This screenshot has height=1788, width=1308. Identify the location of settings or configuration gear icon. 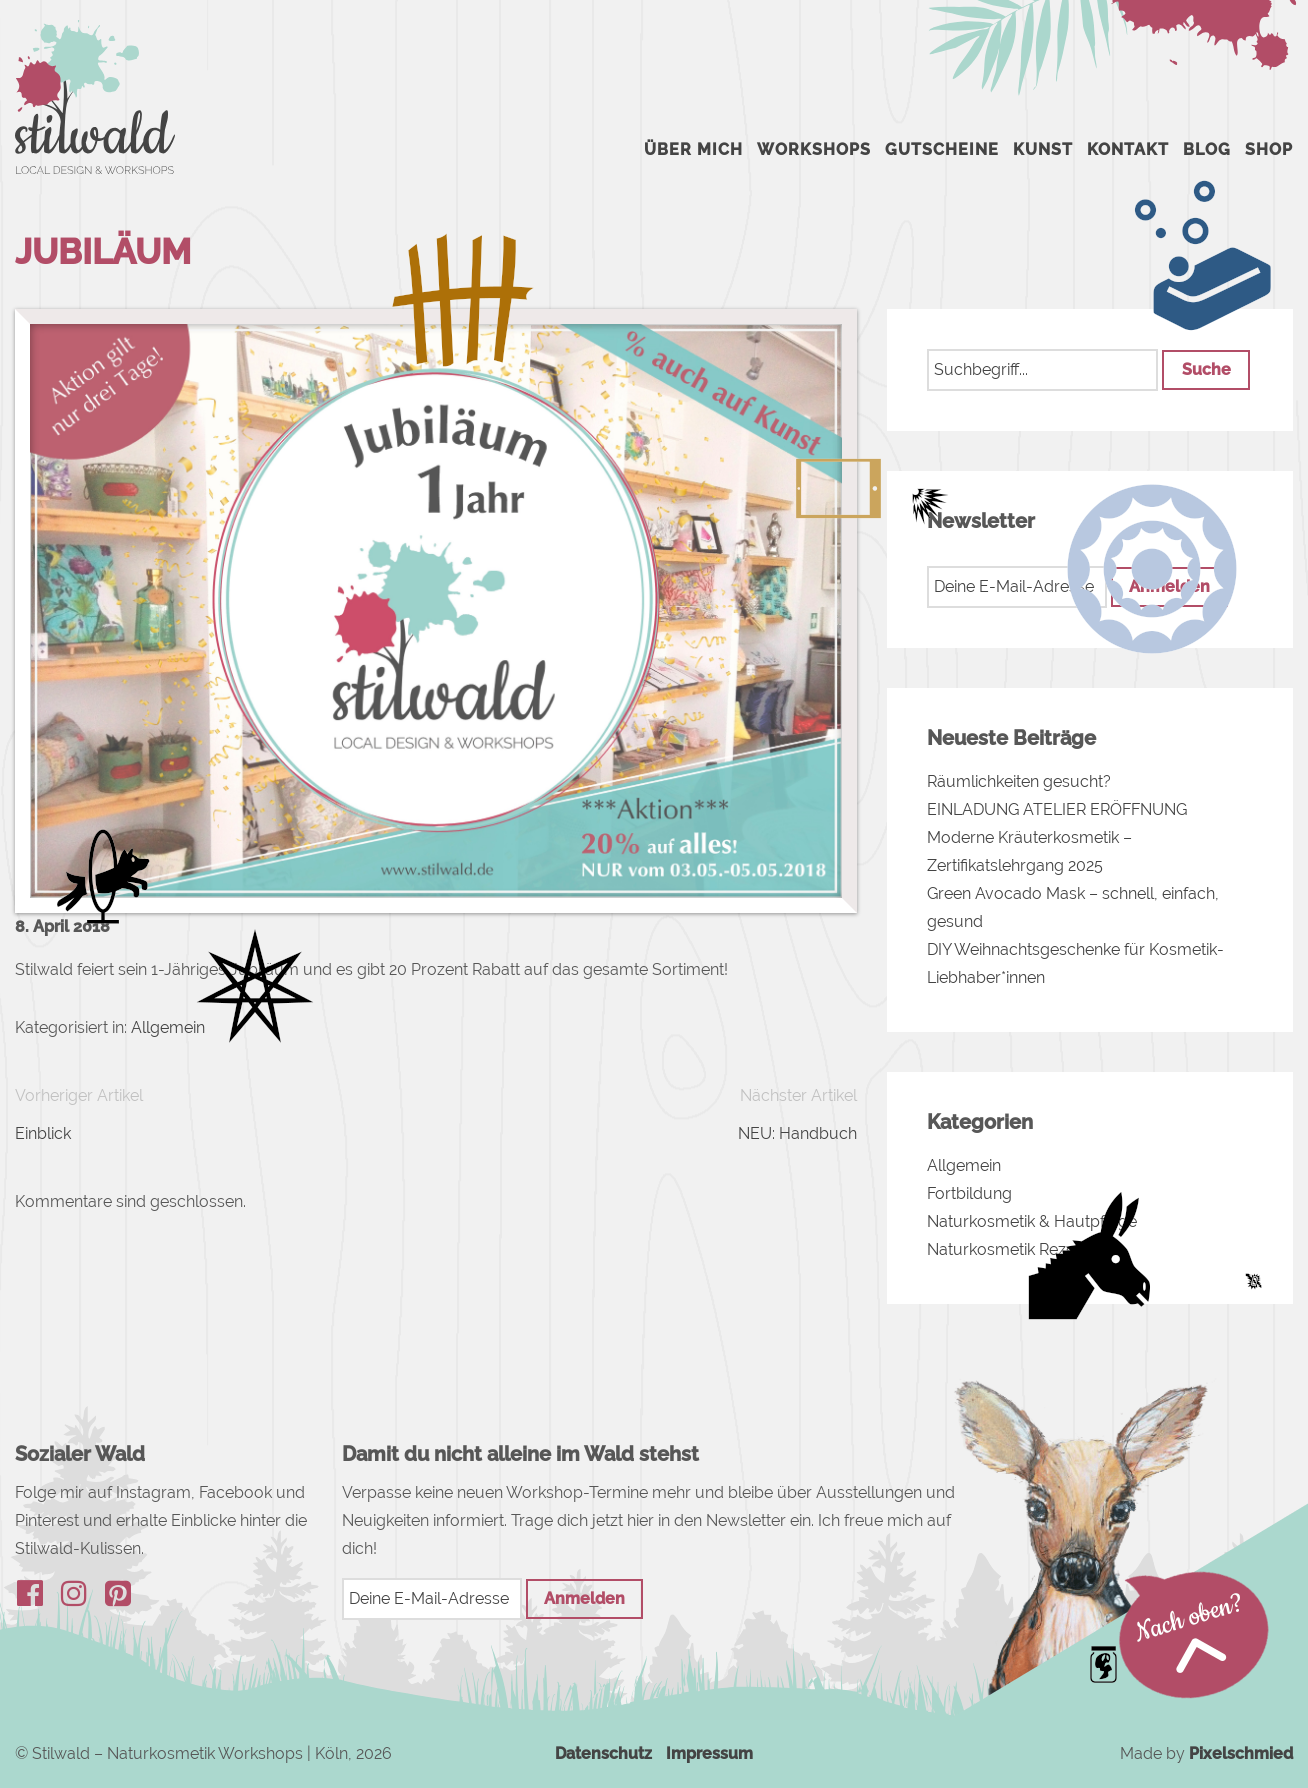
(1152, 569).